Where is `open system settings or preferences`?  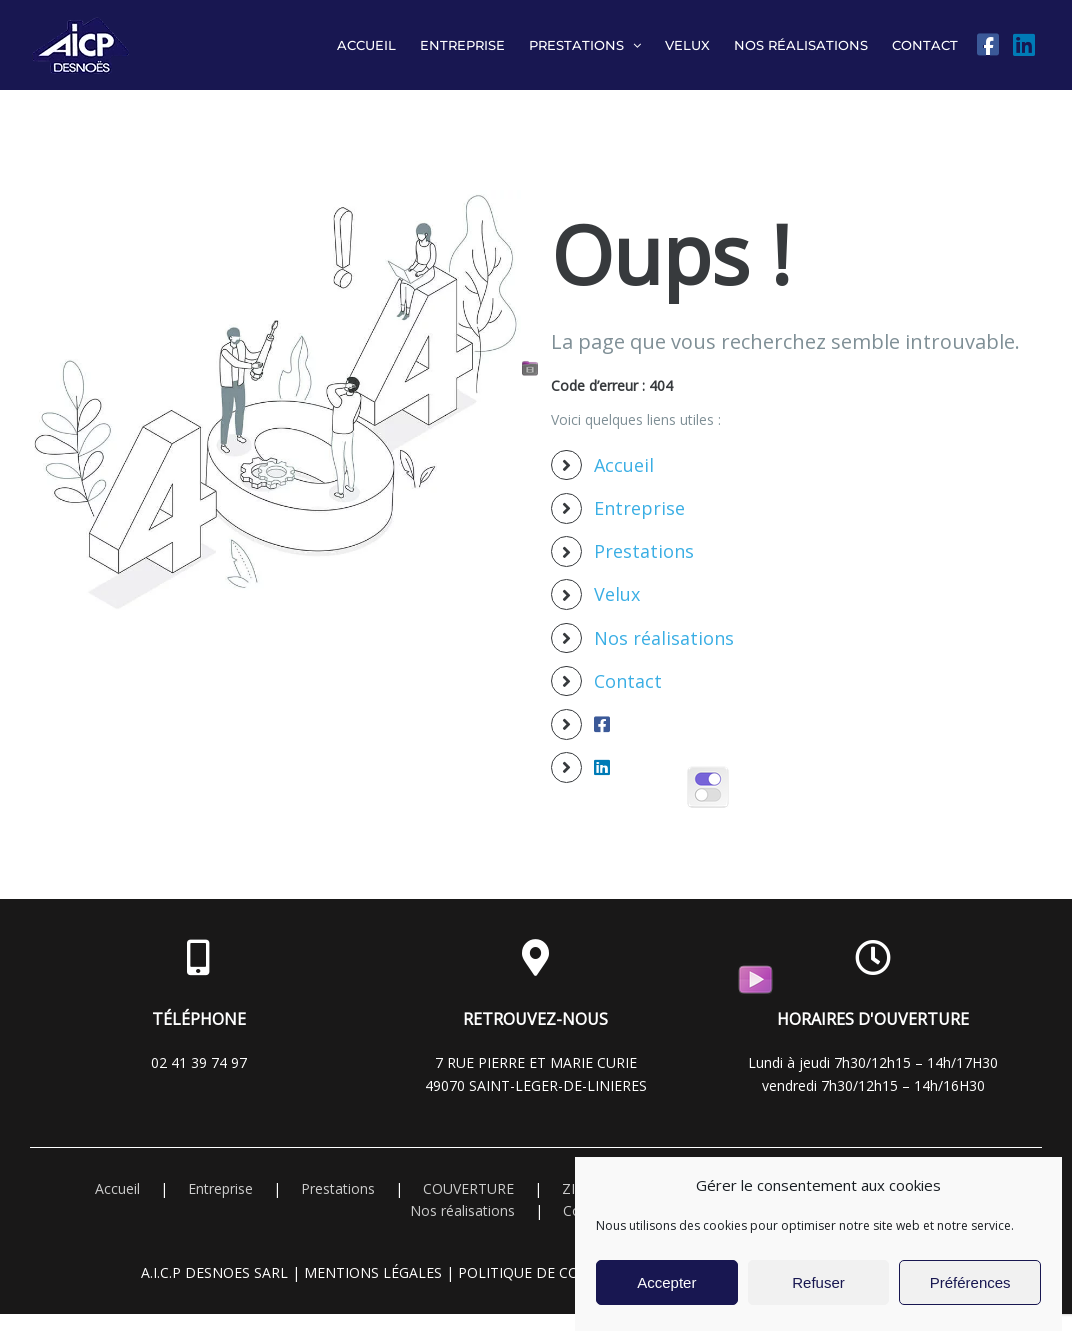 open system settings or preferences is located at coordinates (708, 787).